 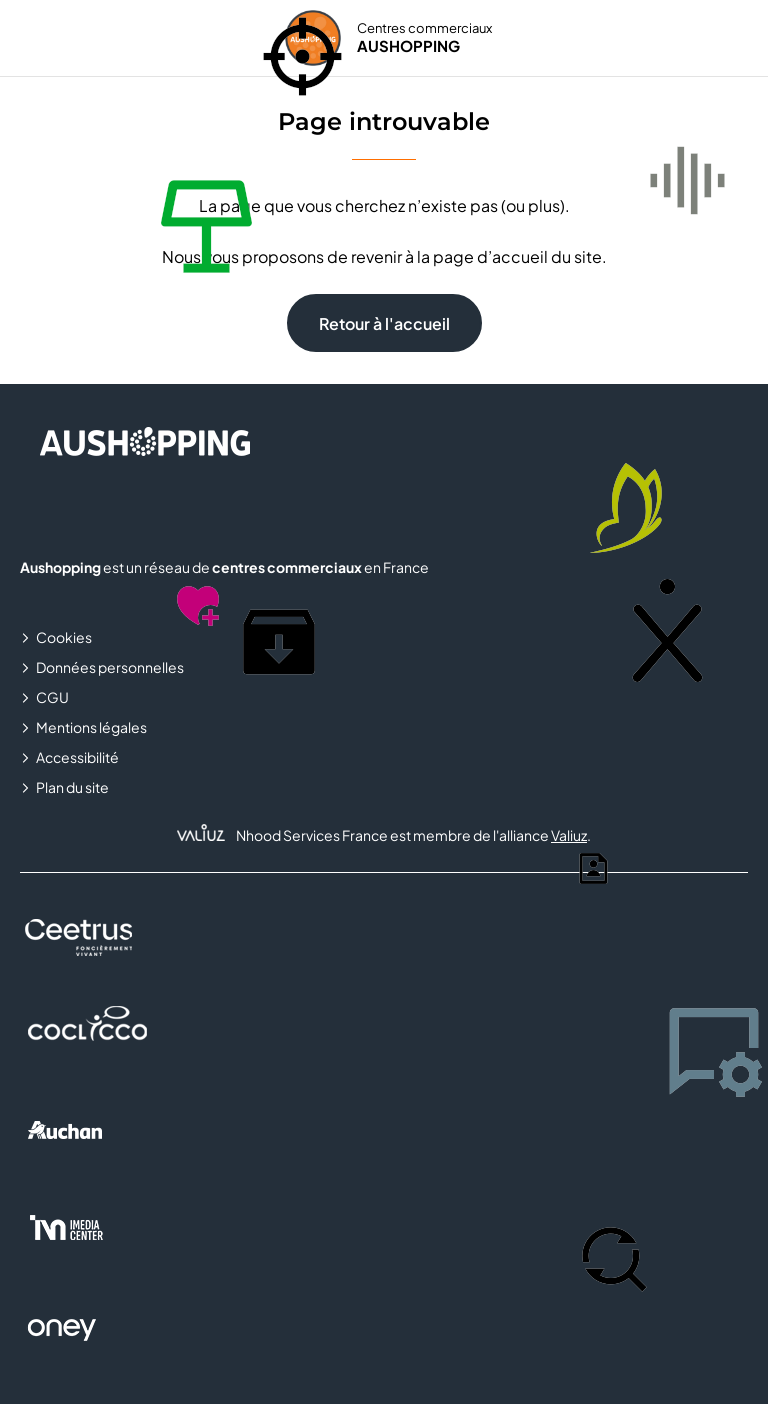 I want to click on add to favorites, so click(x=198, y=605).